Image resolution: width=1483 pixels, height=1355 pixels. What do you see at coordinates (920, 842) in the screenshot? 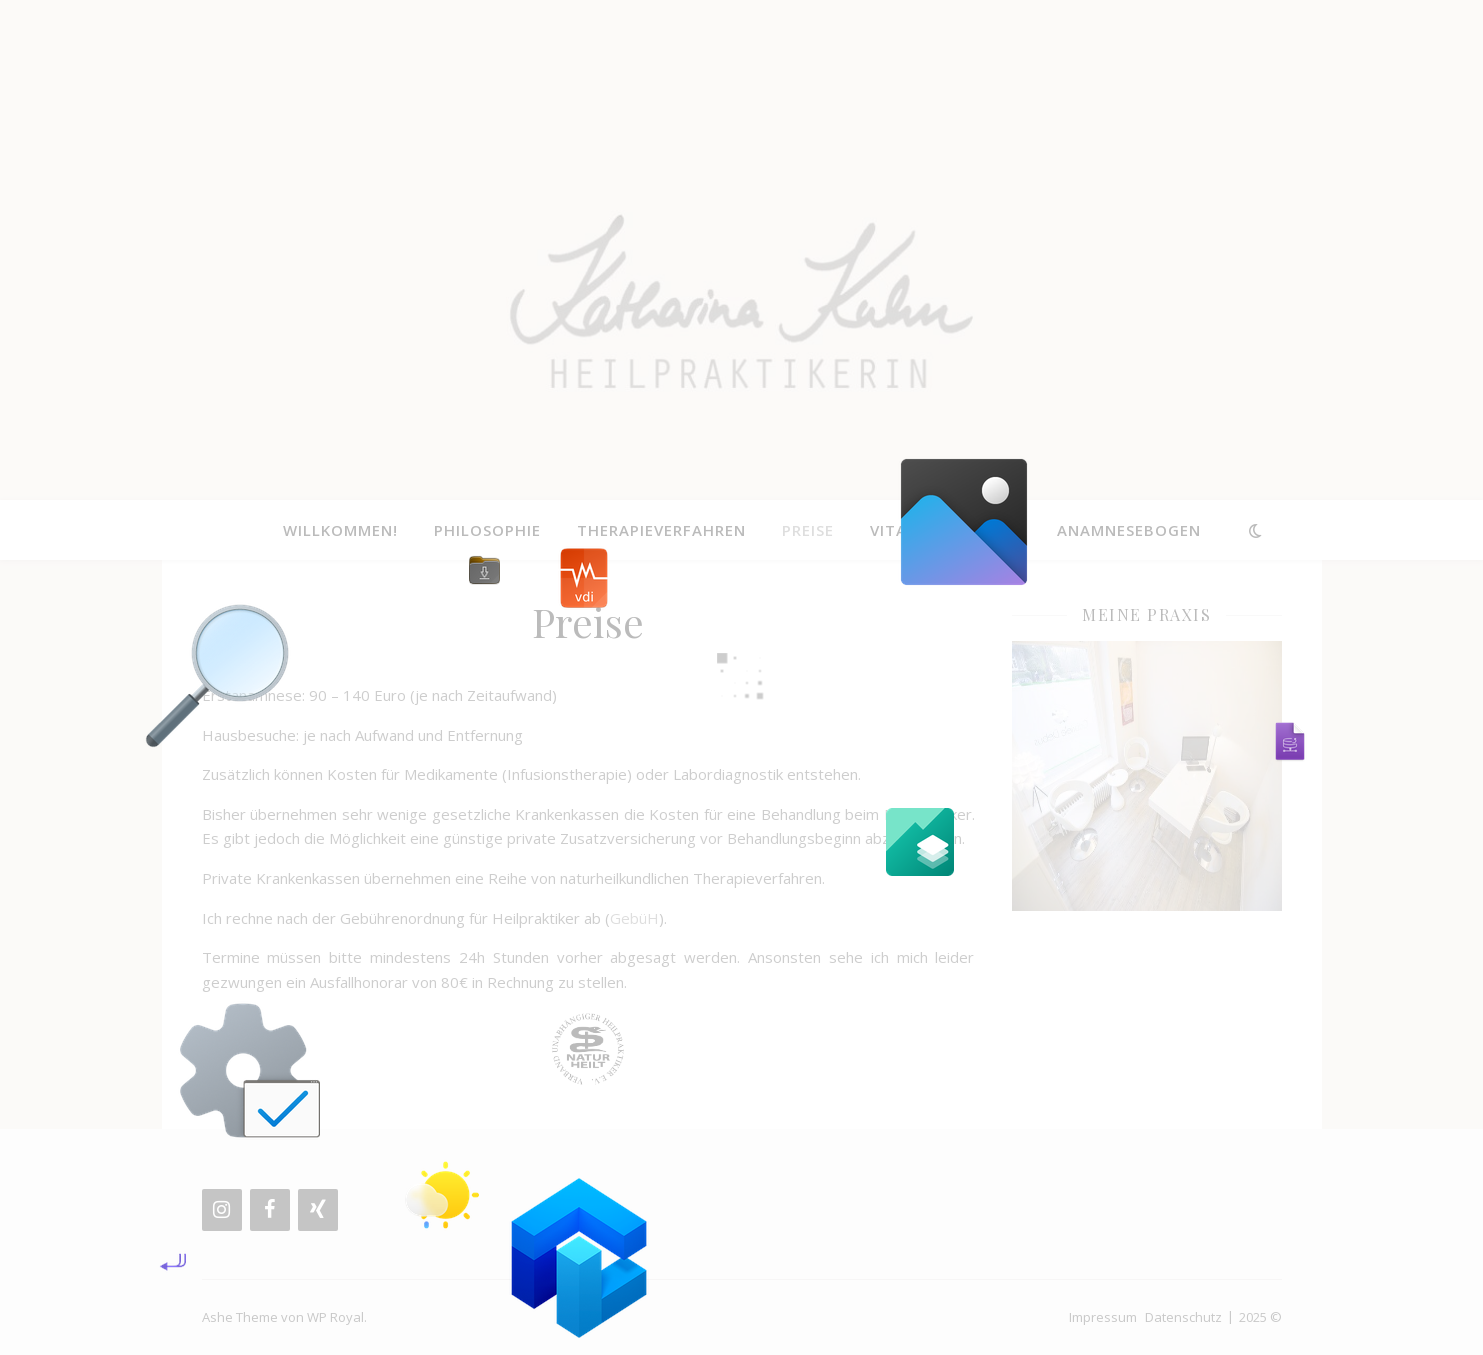
I see `open workbooks app for data visualization` at bounding box center [920, 842].